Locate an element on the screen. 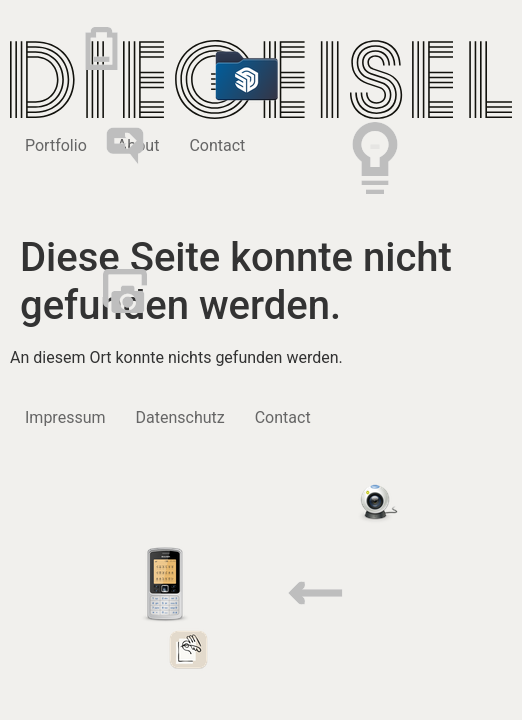 Image resolution: width=522 pixels, height=720 pixels. play previous track in playlist is located at coordinates (316, 593).